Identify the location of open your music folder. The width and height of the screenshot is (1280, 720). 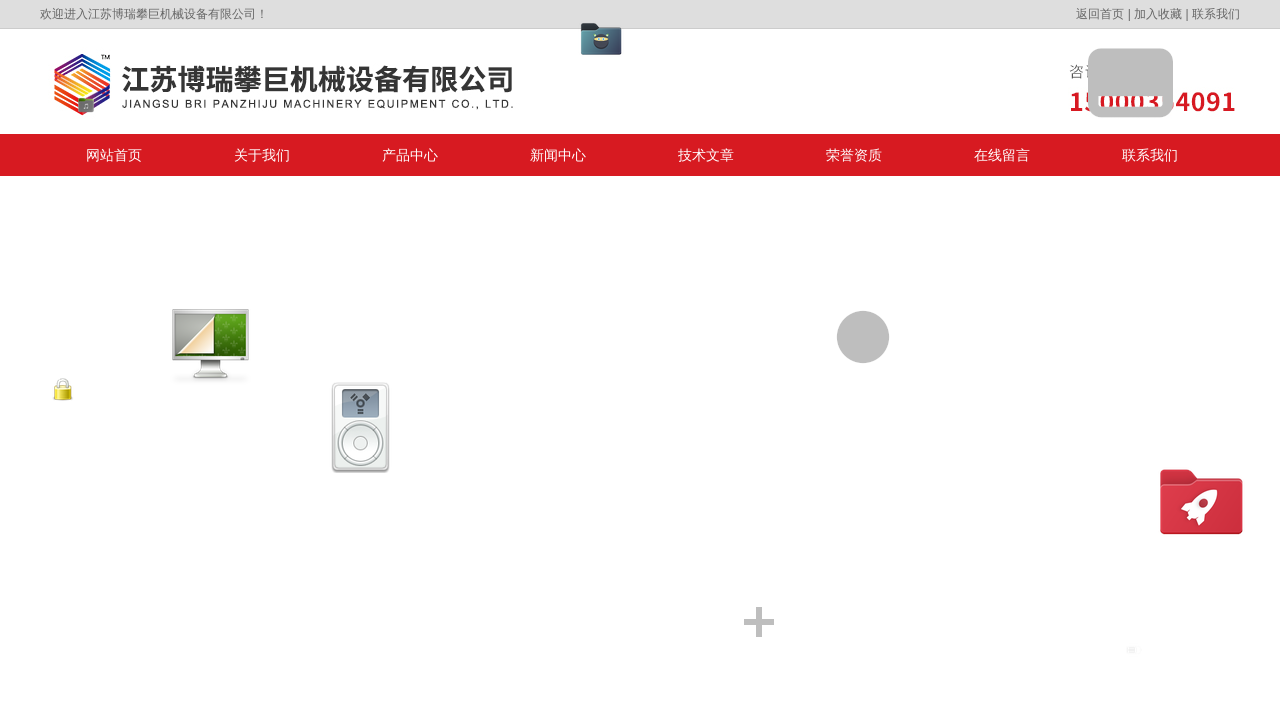
(86, 105).